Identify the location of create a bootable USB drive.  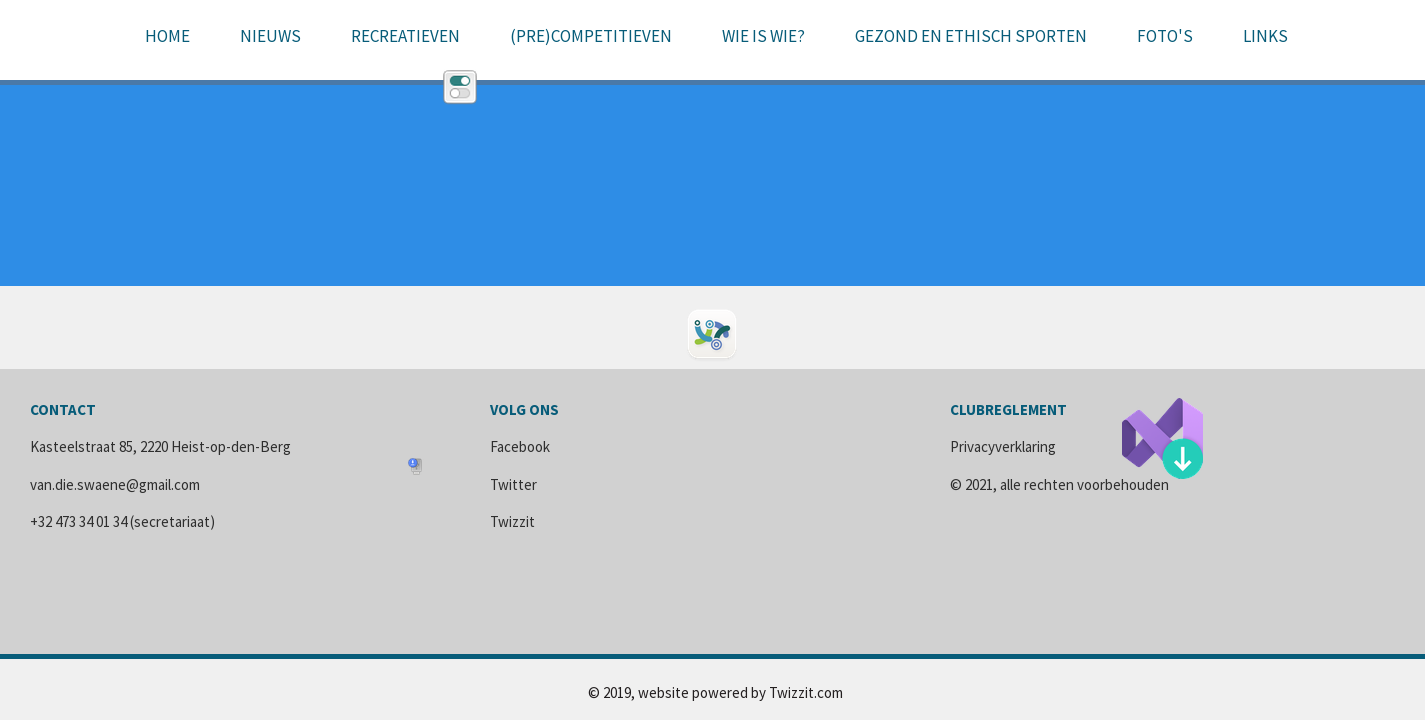
(416, 466).